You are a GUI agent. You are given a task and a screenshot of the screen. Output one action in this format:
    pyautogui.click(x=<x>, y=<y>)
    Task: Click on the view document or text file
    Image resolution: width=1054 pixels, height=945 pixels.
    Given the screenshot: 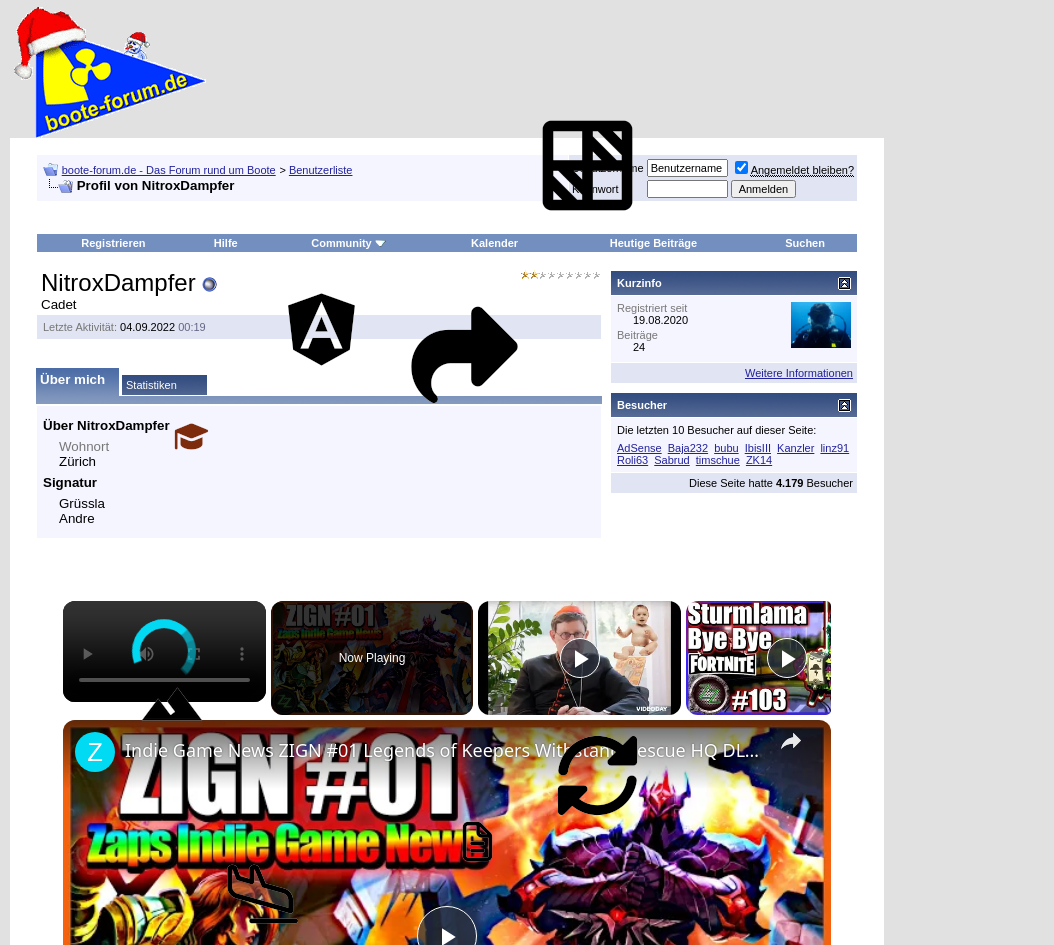 What is the action you would take?
    pyautogui.click(x=477, y=841)
    